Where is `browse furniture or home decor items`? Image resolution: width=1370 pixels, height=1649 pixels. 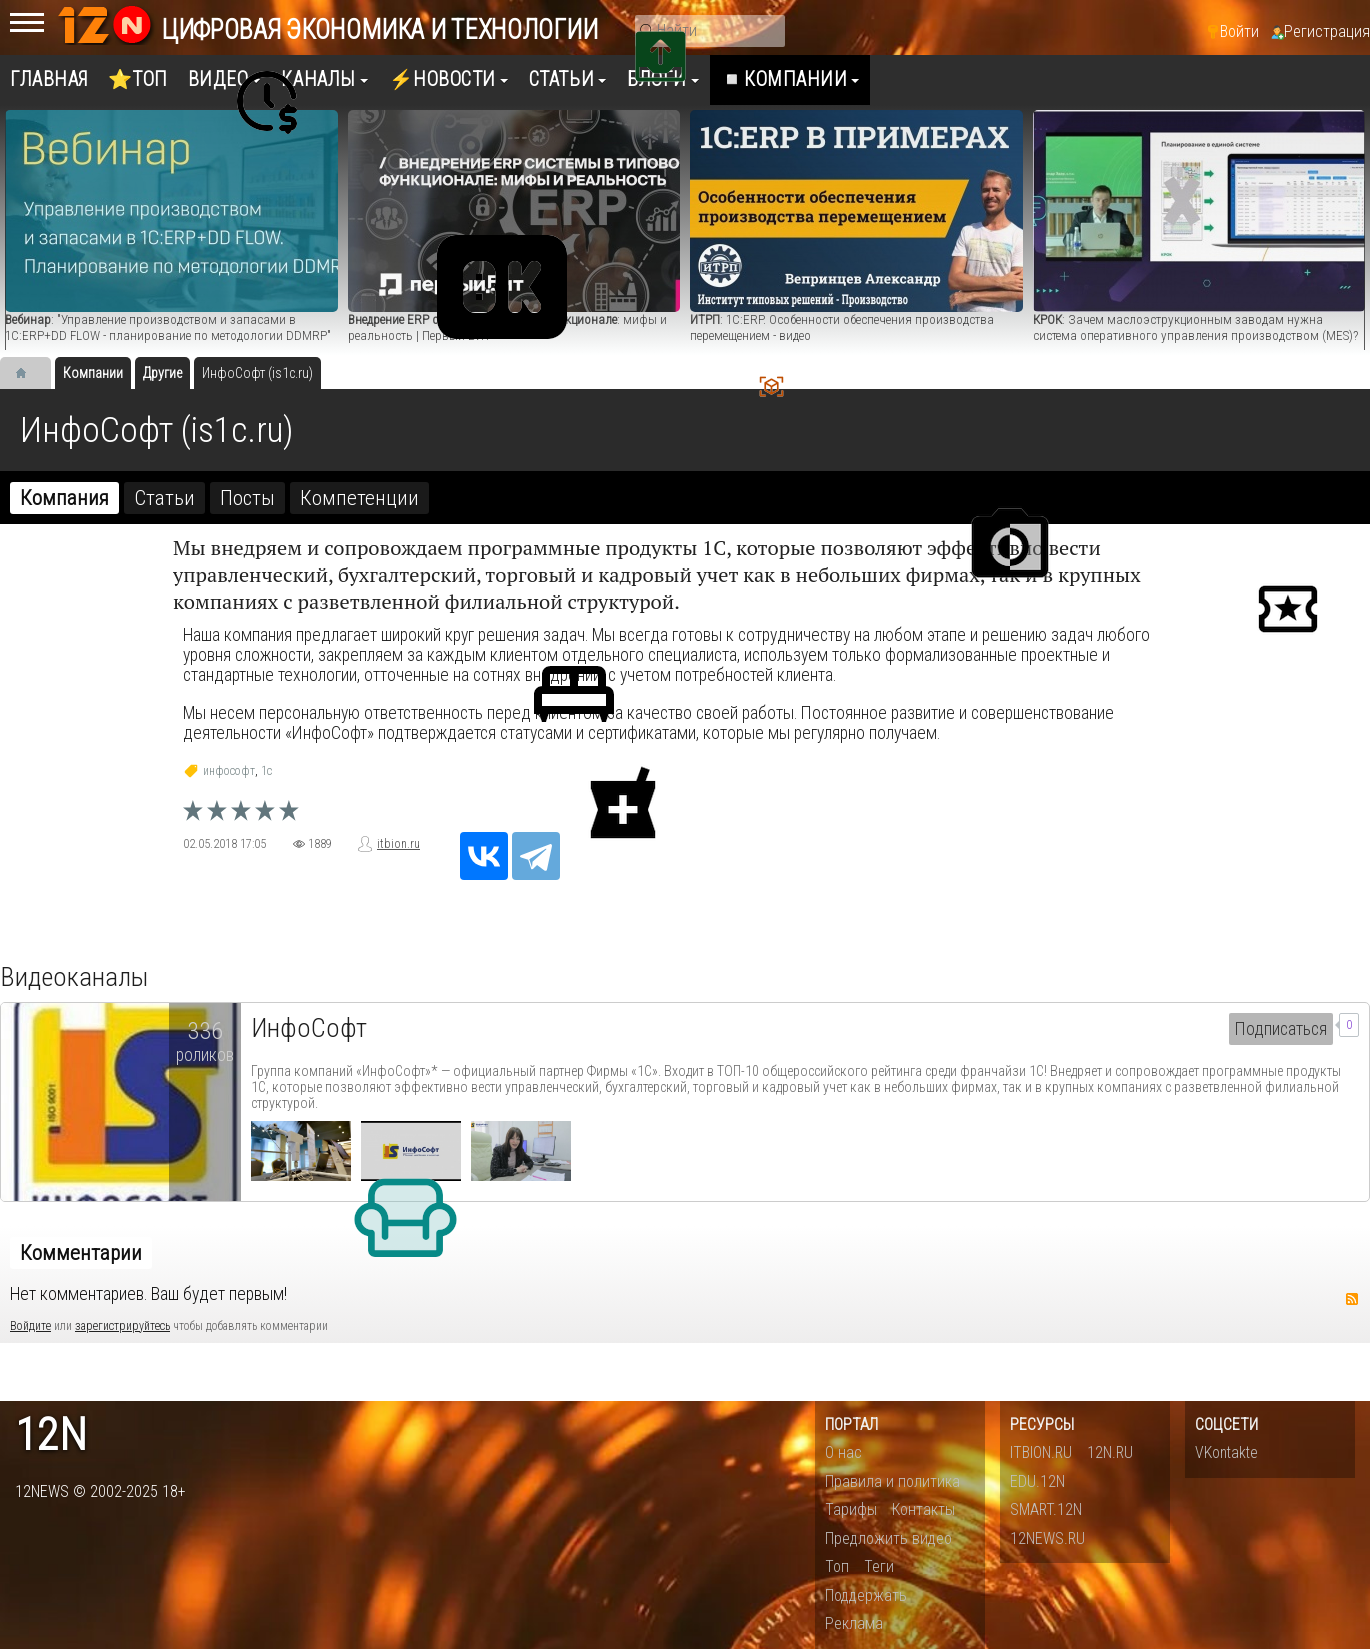
browse furniture or home decor items is located at coordinates (405, 1219).